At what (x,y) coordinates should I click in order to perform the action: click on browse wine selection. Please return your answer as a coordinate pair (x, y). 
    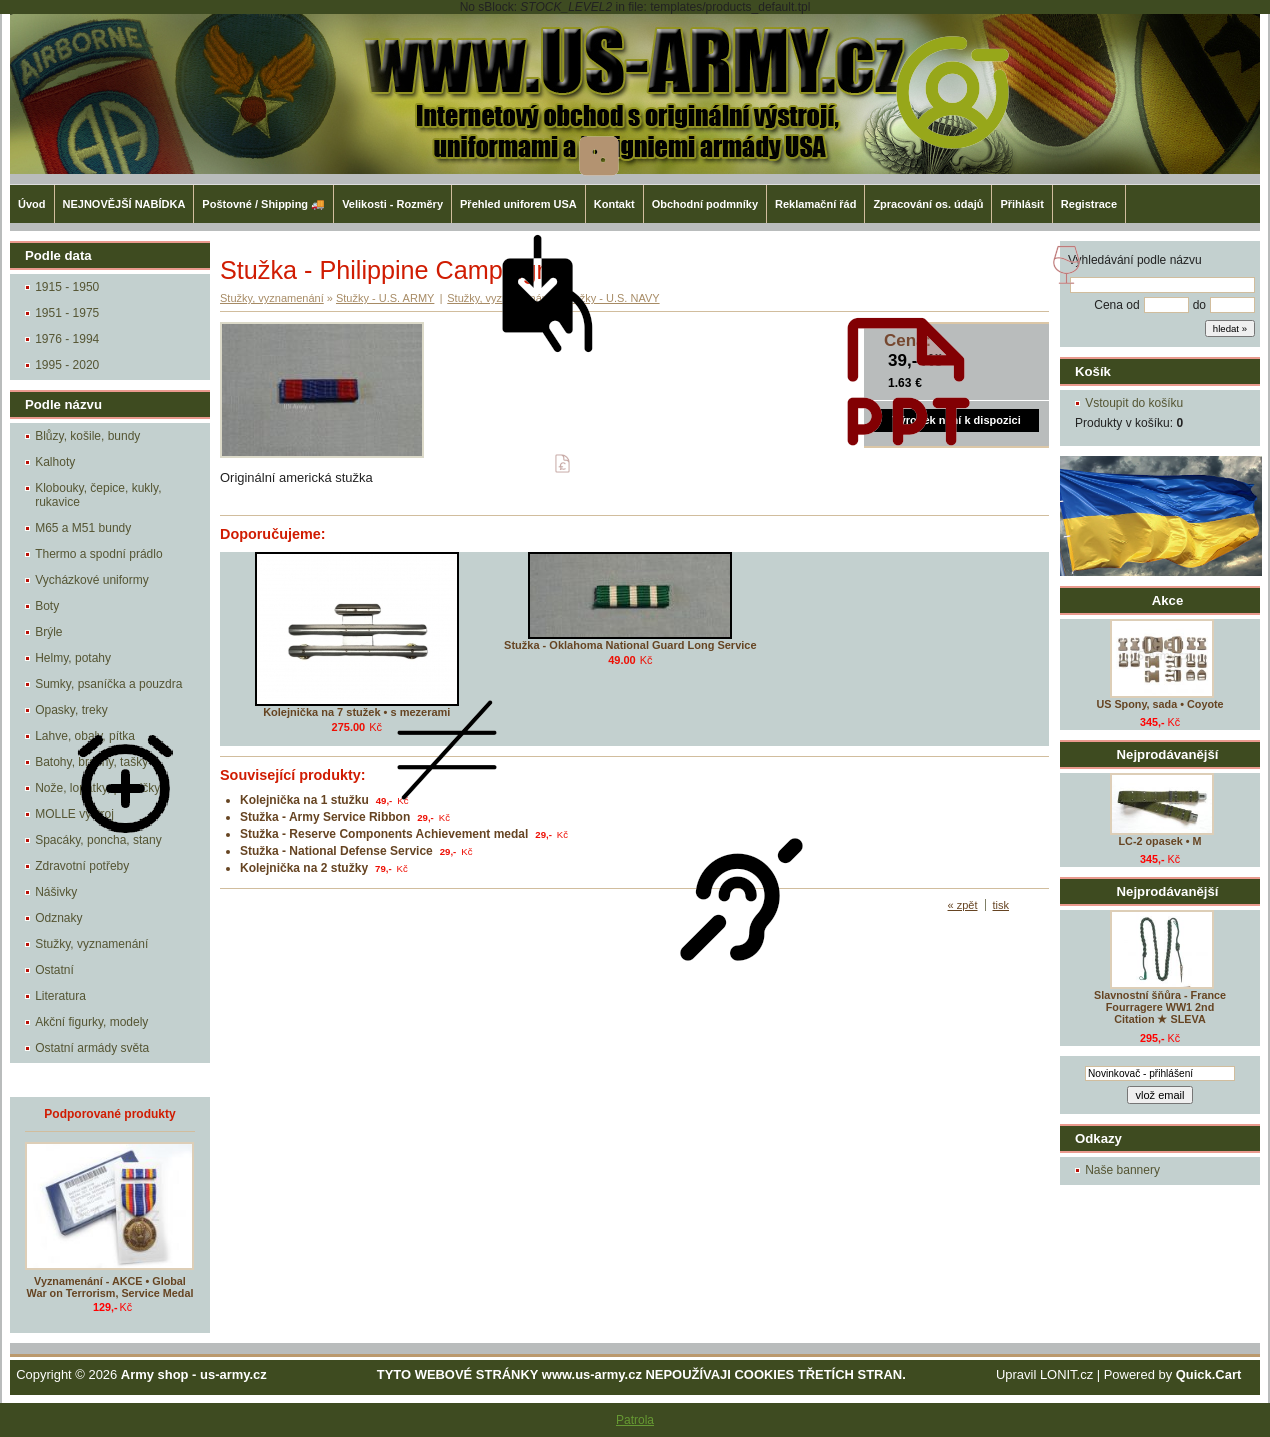
    Looking at the image, I should click on (1066, 263).